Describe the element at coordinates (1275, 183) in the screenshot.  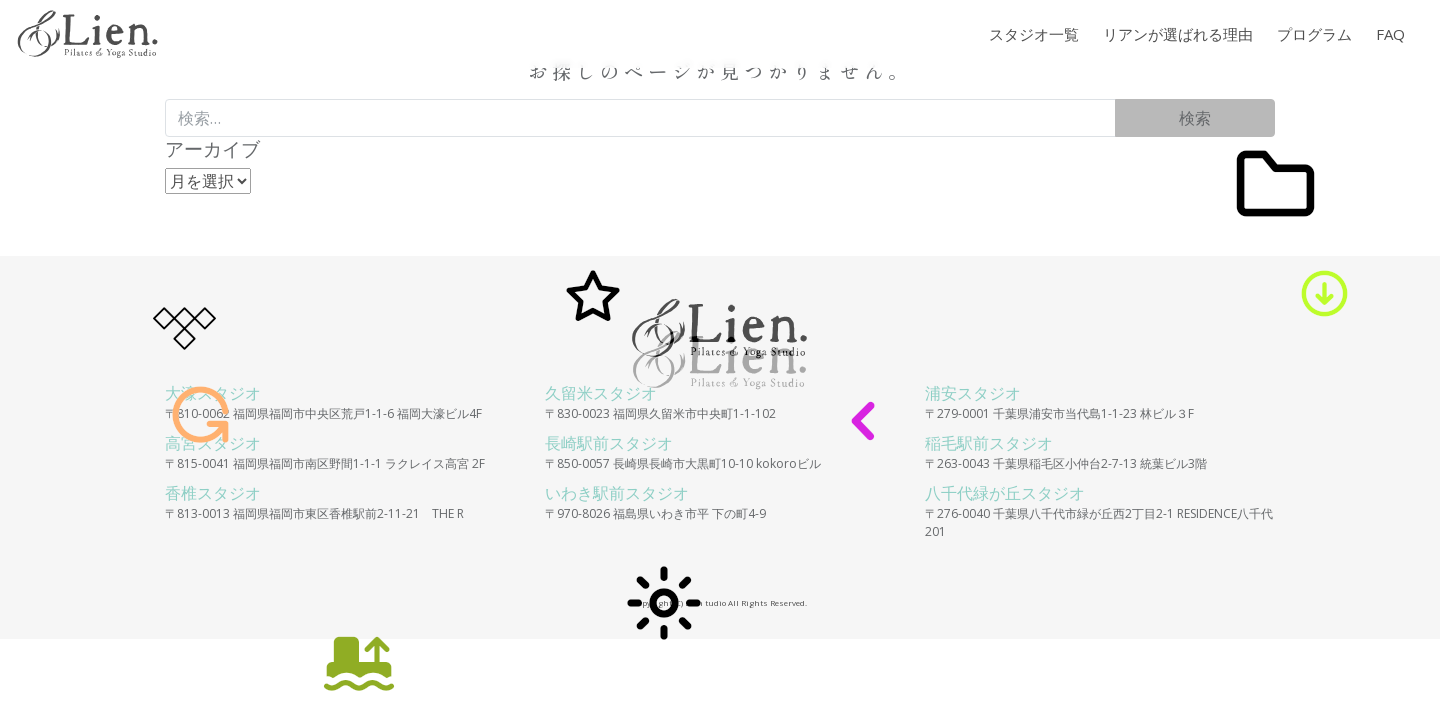
I see `open file folder` at that location.